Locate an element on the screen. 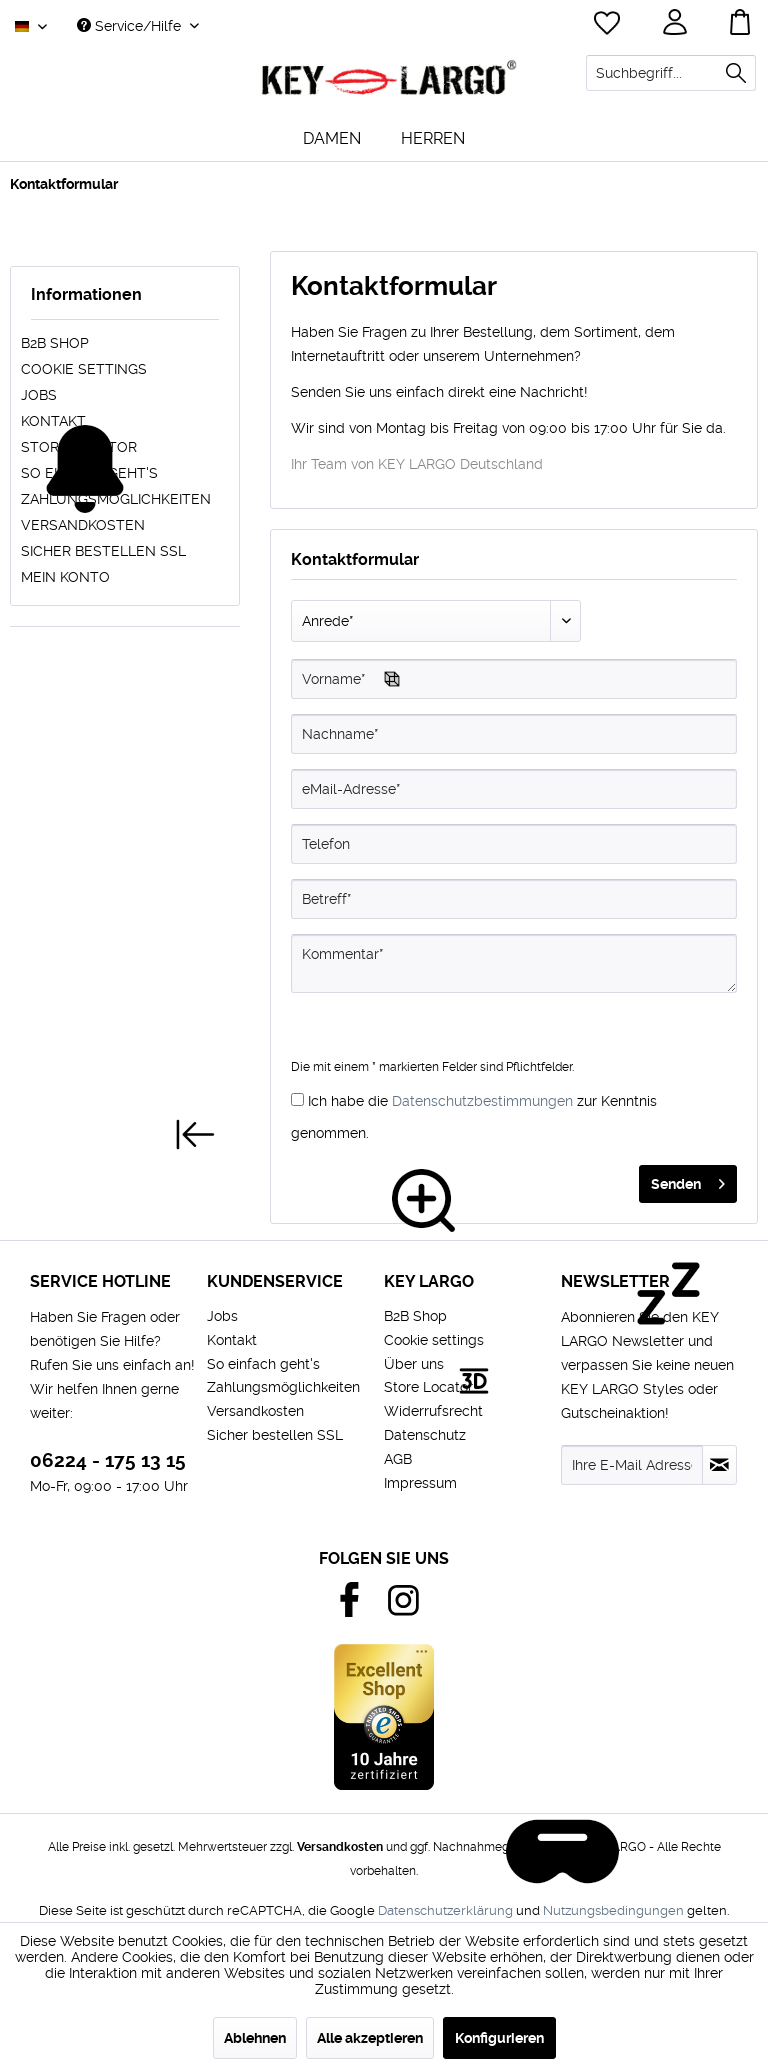 This screenshot has height=2069, width=768. access virtual reality or AR settings is located at coordinates (562, 1851).